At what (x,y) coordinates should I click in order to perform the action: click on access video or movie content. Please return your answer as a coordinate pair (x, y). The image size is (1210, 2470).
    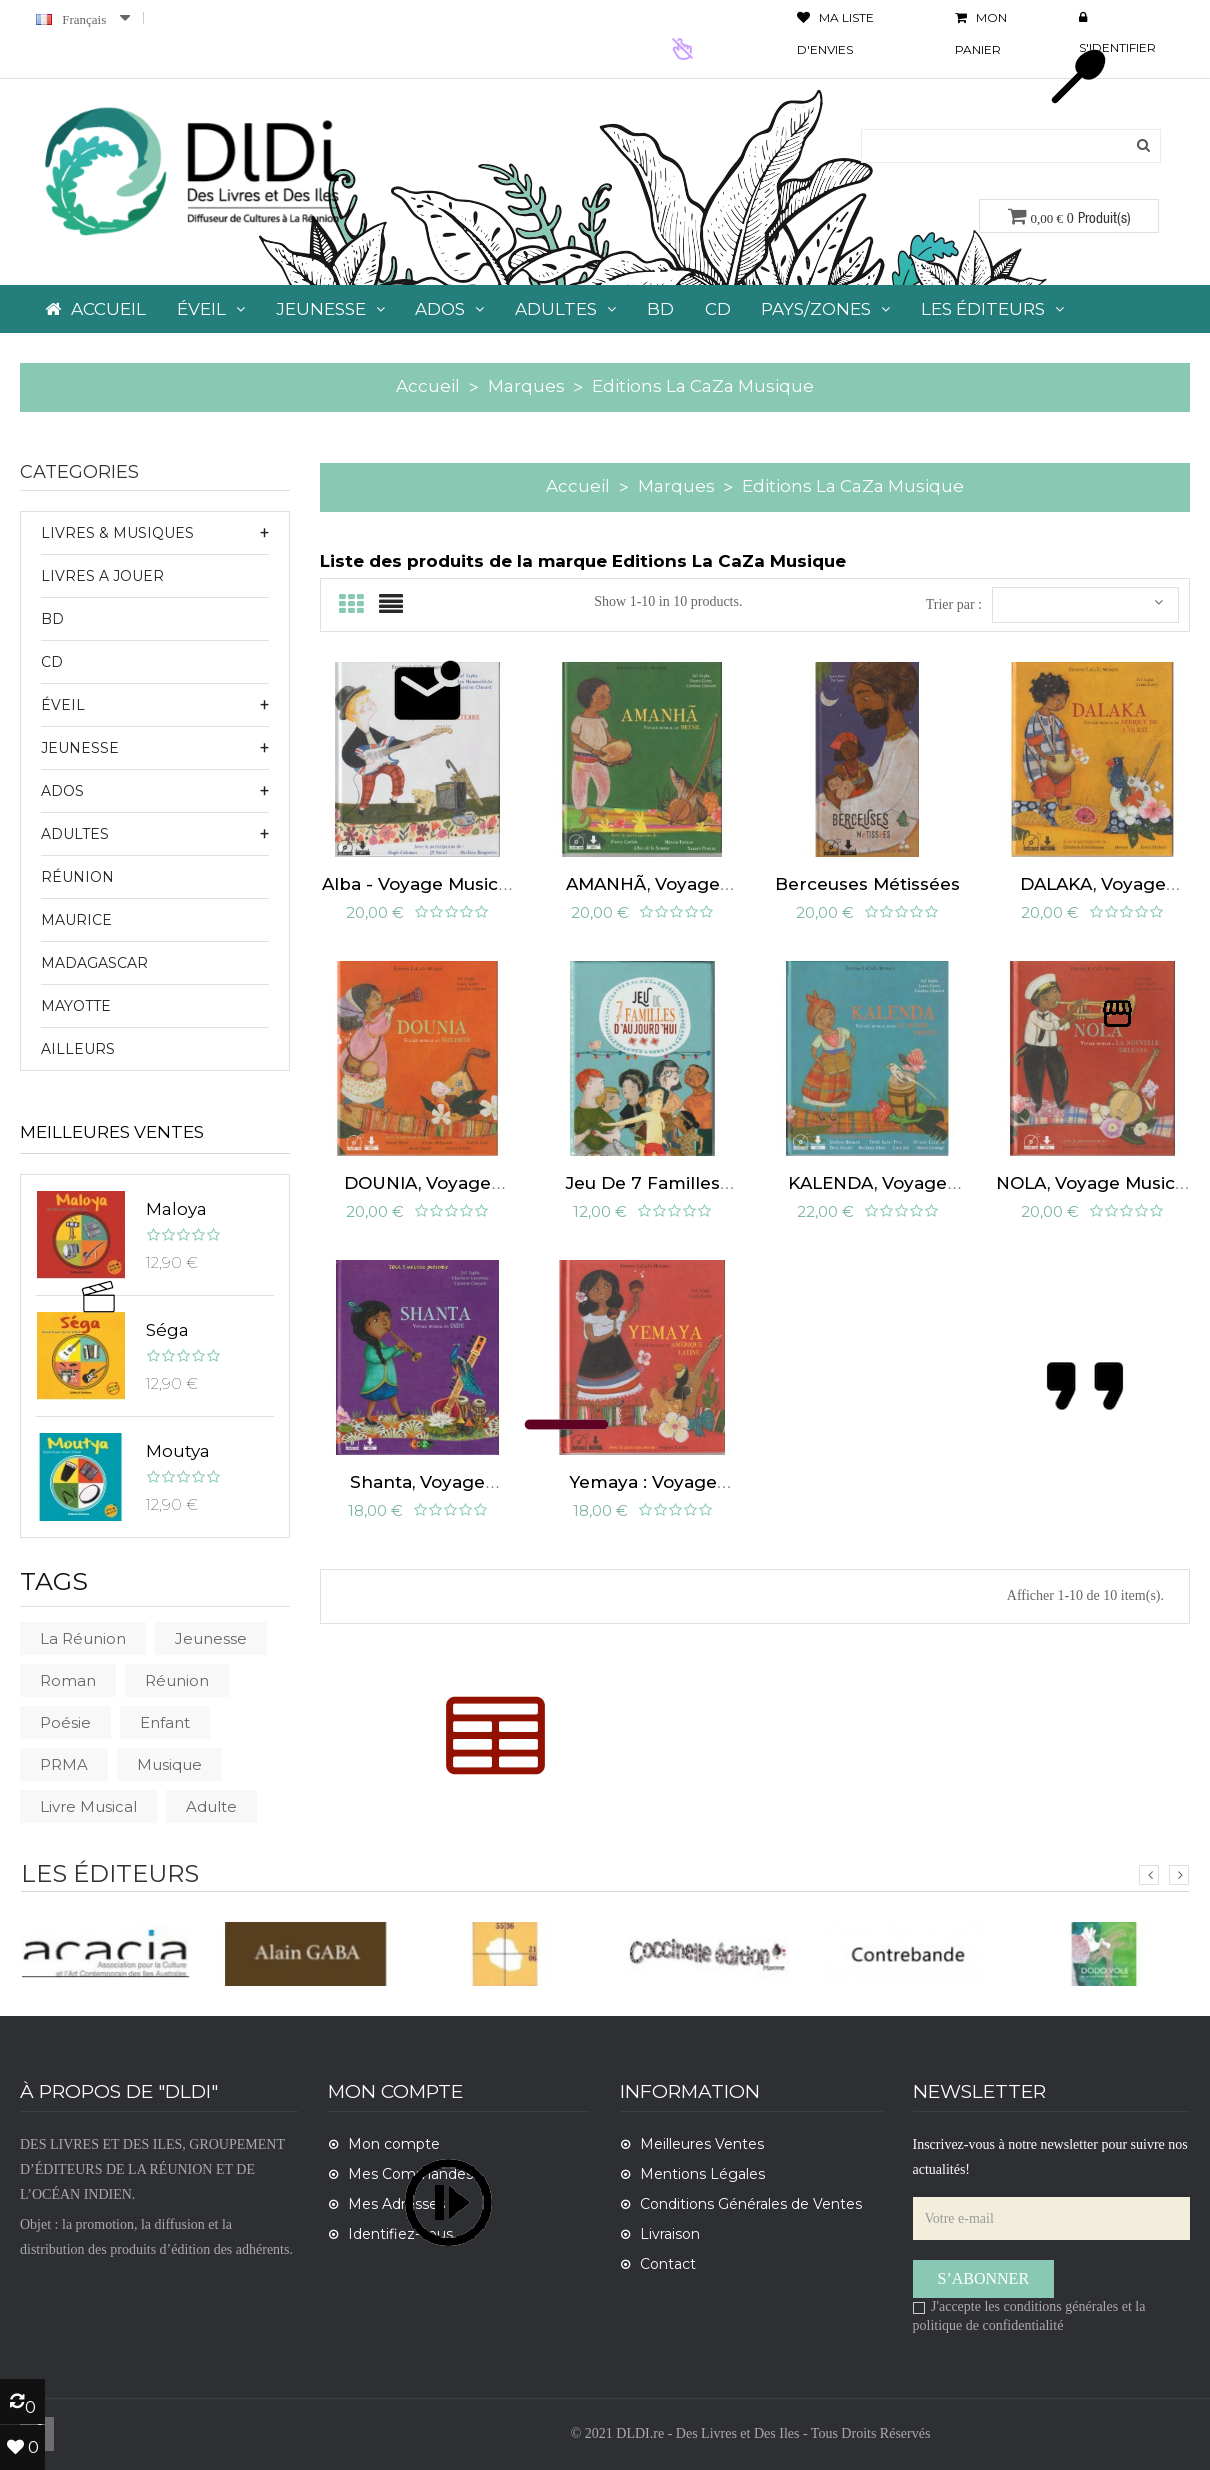
    Looking at the image, I should click on (99, 1298).